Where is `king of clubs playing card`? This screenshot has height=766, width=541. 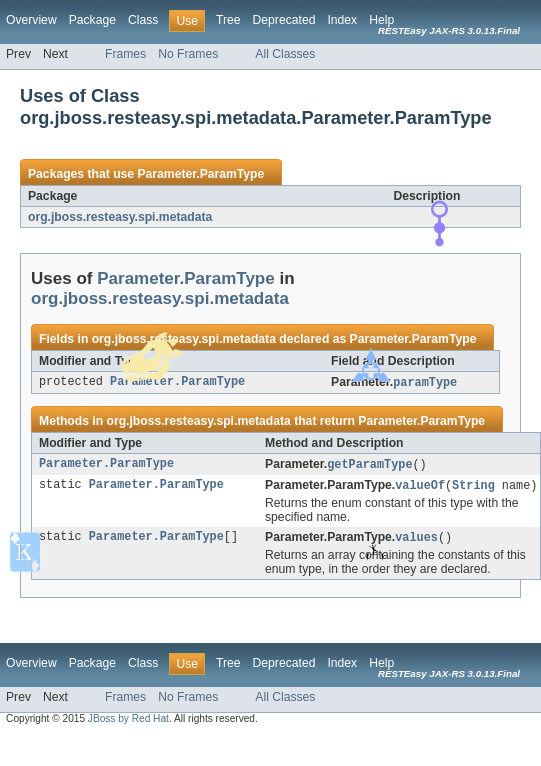
king of clubs playing card is located at coordinates (25, 552).